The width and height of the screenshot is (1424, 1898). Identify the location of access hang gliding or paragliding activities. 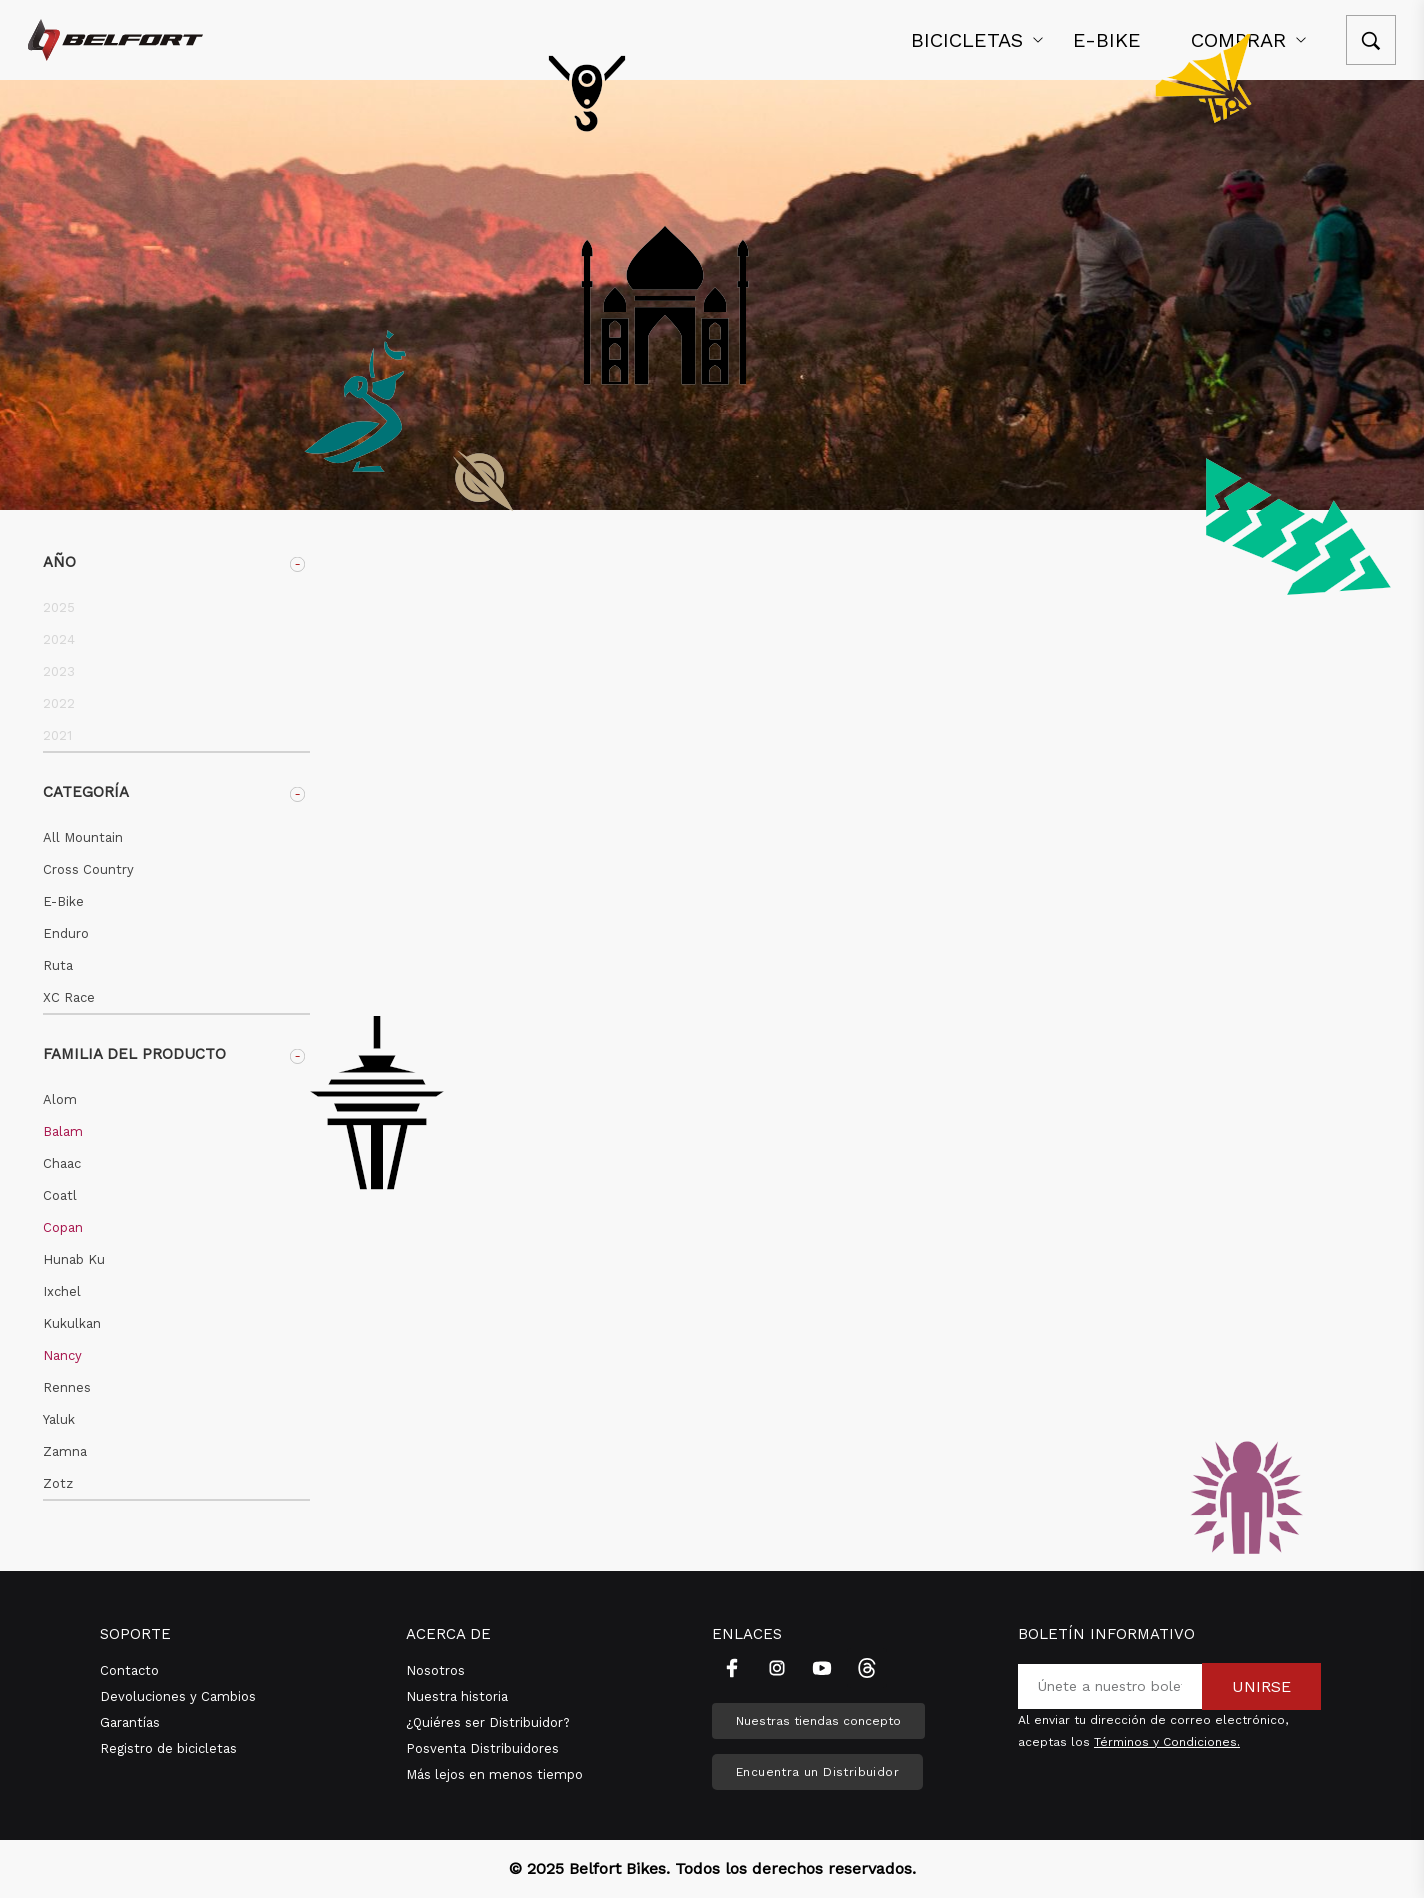
(1203, 78).